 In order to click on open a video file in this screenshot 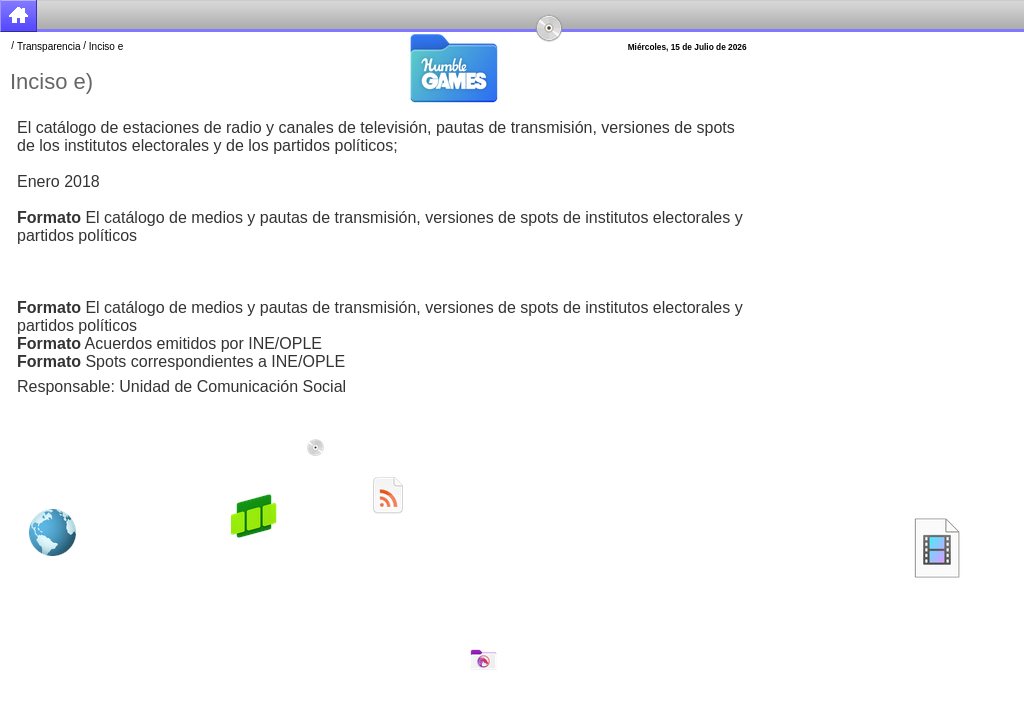, I will do `click(937, 548)`.